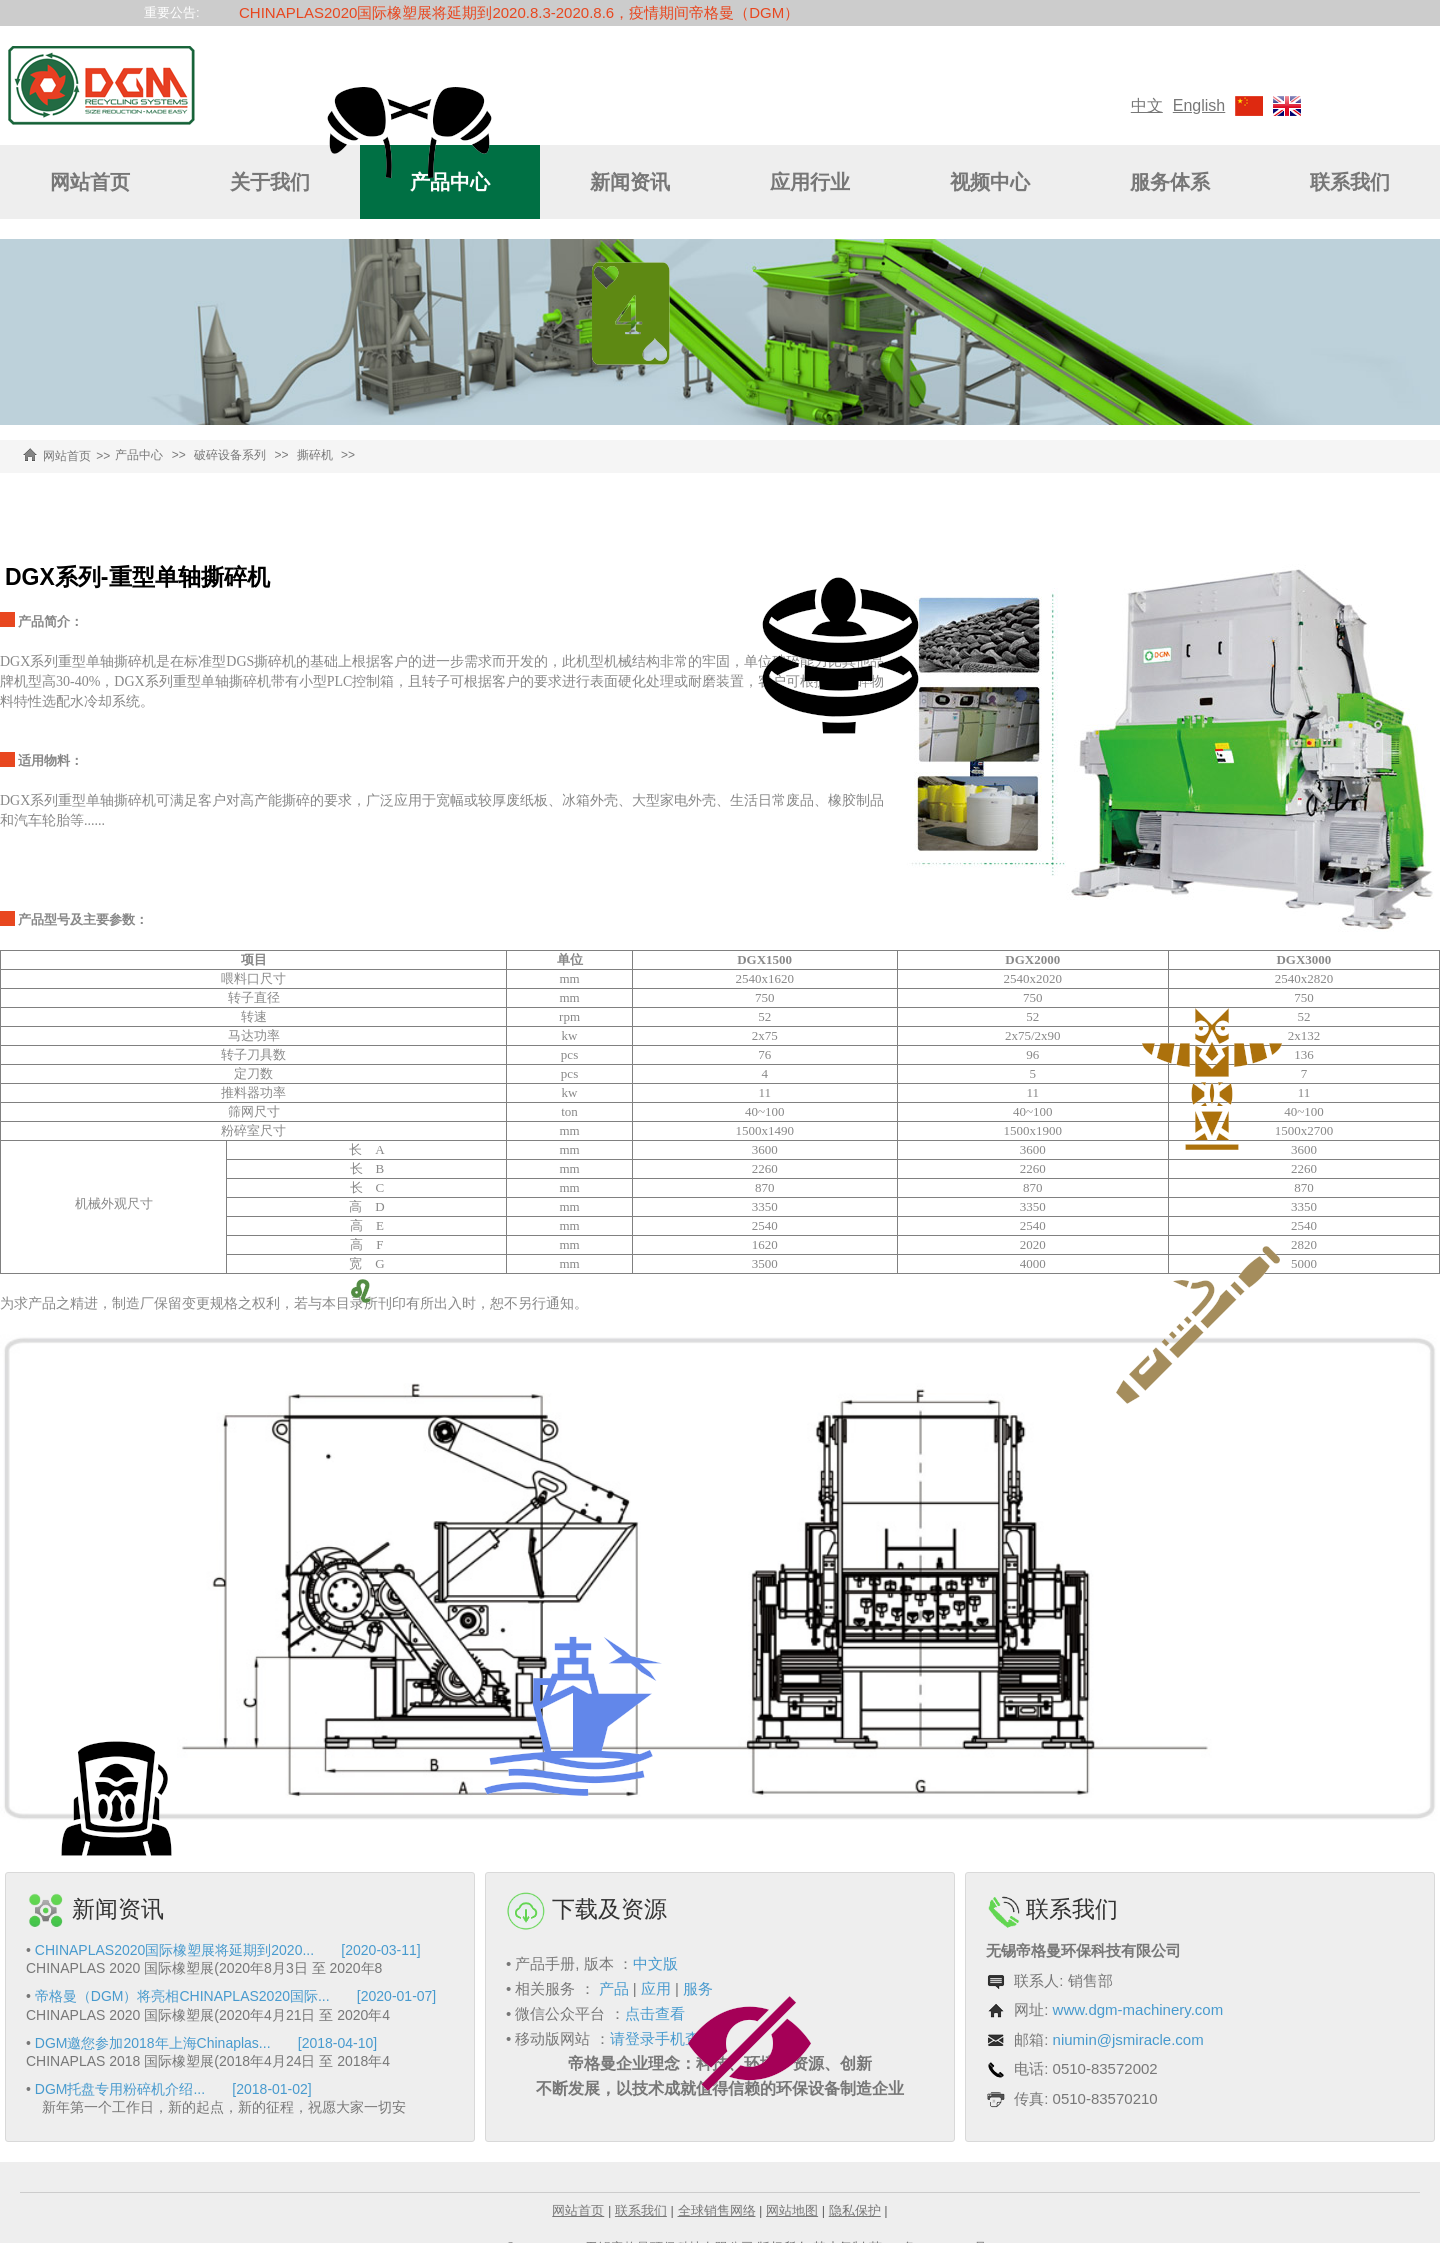 The width and height of the screenshot is (1440, 2243). What do you see at coordinates (630, 313) in the screenshot?
I see `four of hearts playing card` at bounding box center [630, 313].